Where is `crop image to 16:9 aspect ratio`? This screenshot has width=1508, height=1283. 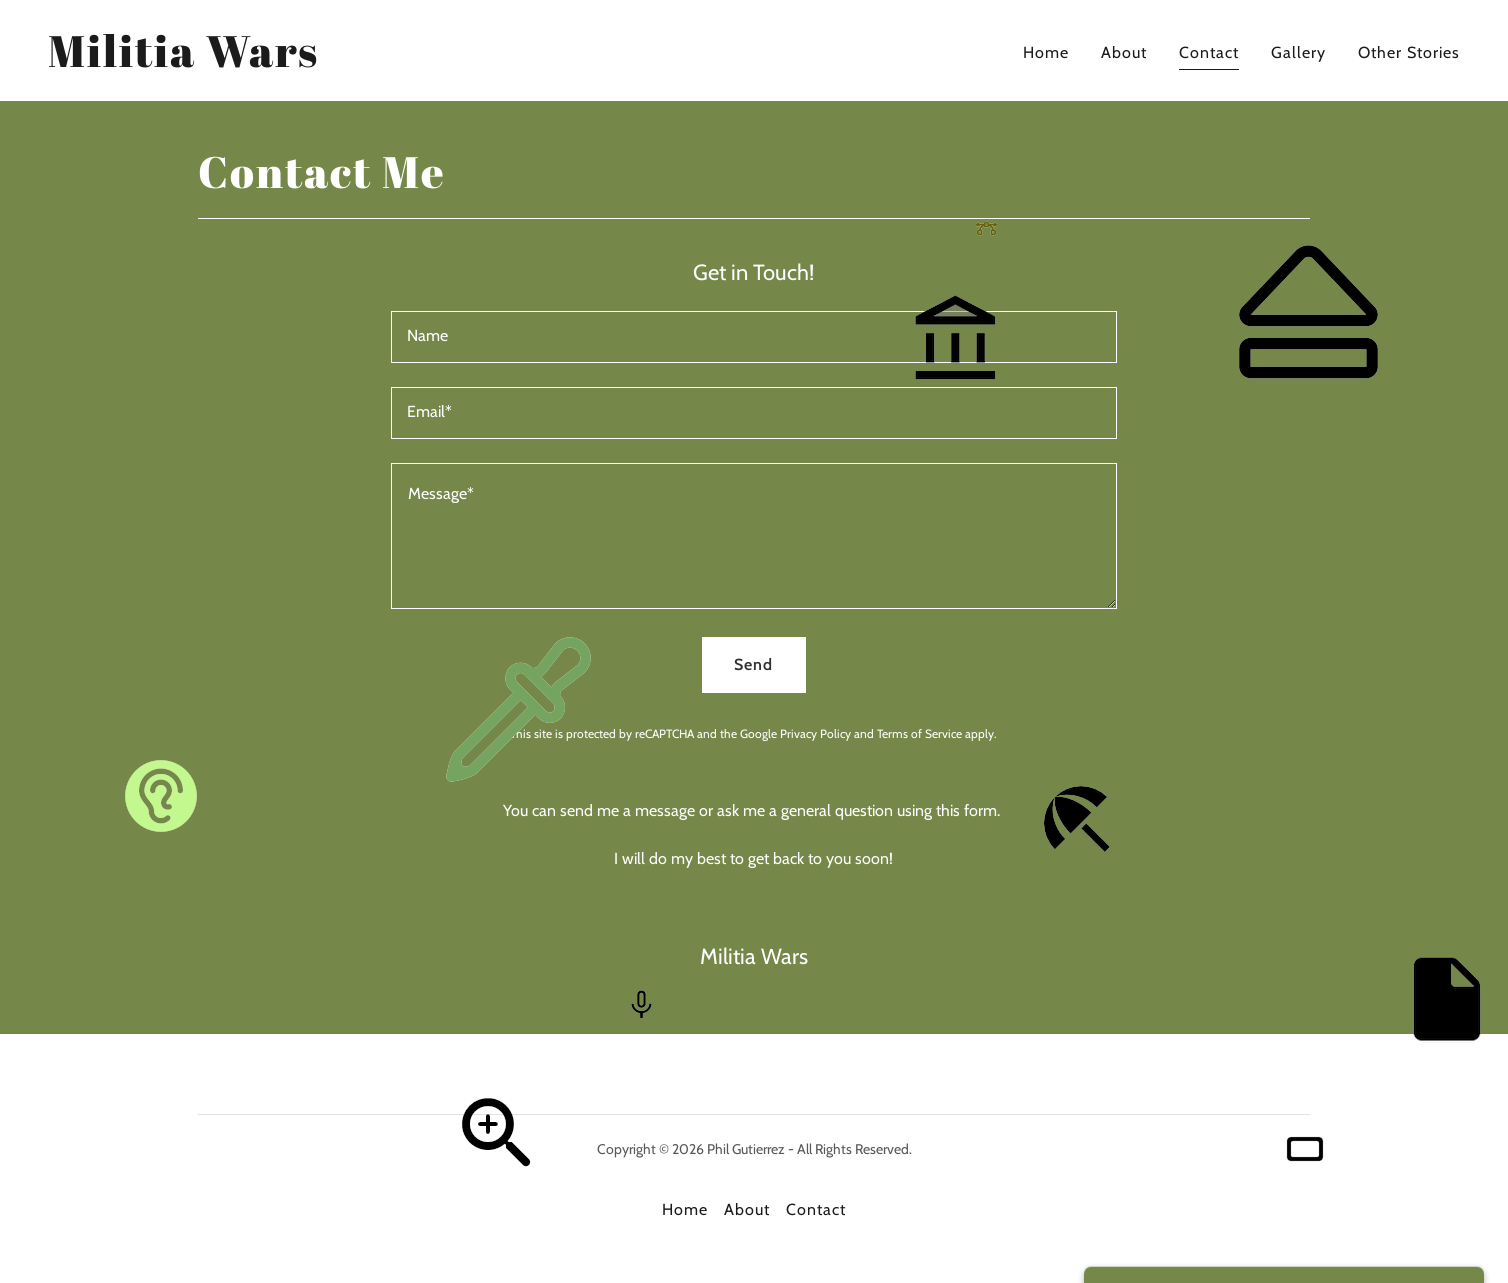
crop image to 16:9 aspect ratio is located at coordinates (1305, 1149).